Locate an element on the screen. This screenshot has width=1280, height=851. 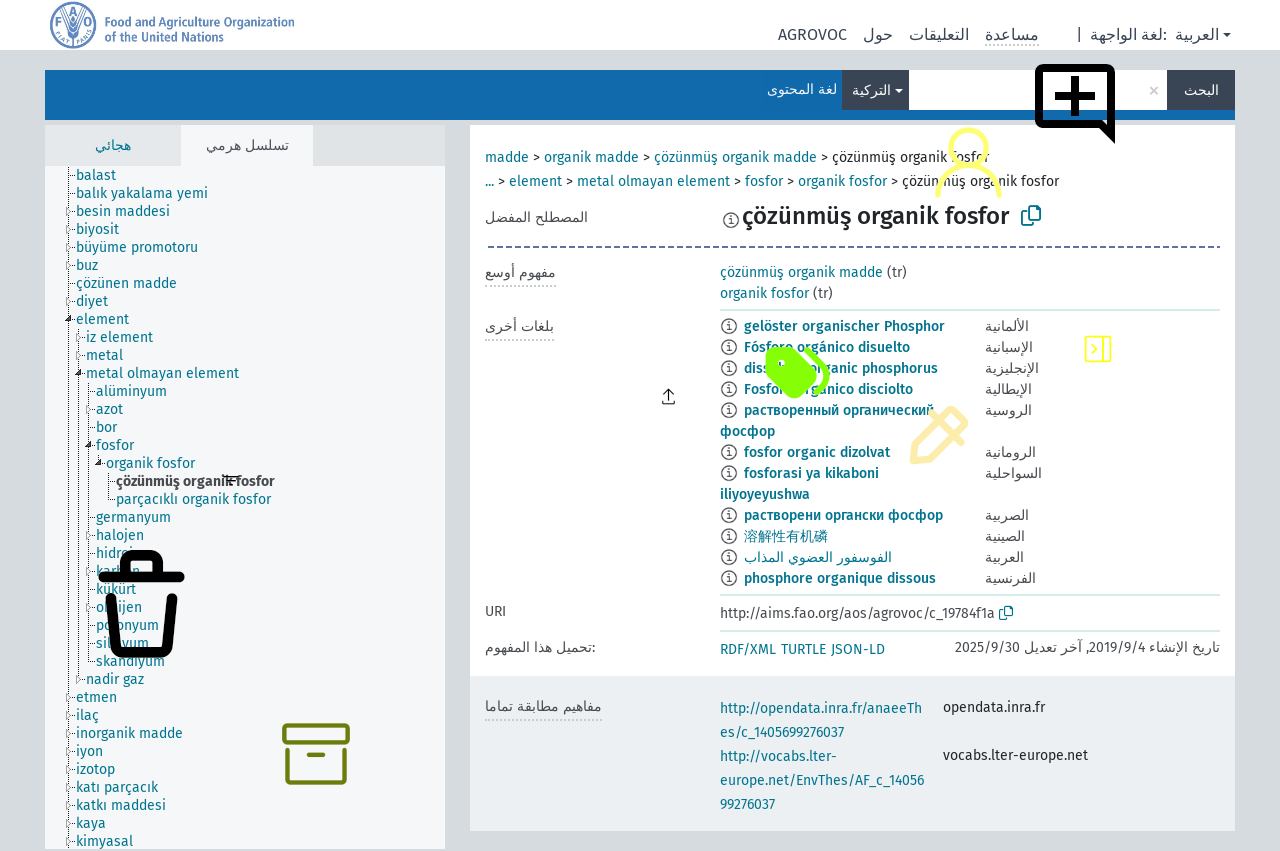
delete this item is located at coordinates (141, 607).